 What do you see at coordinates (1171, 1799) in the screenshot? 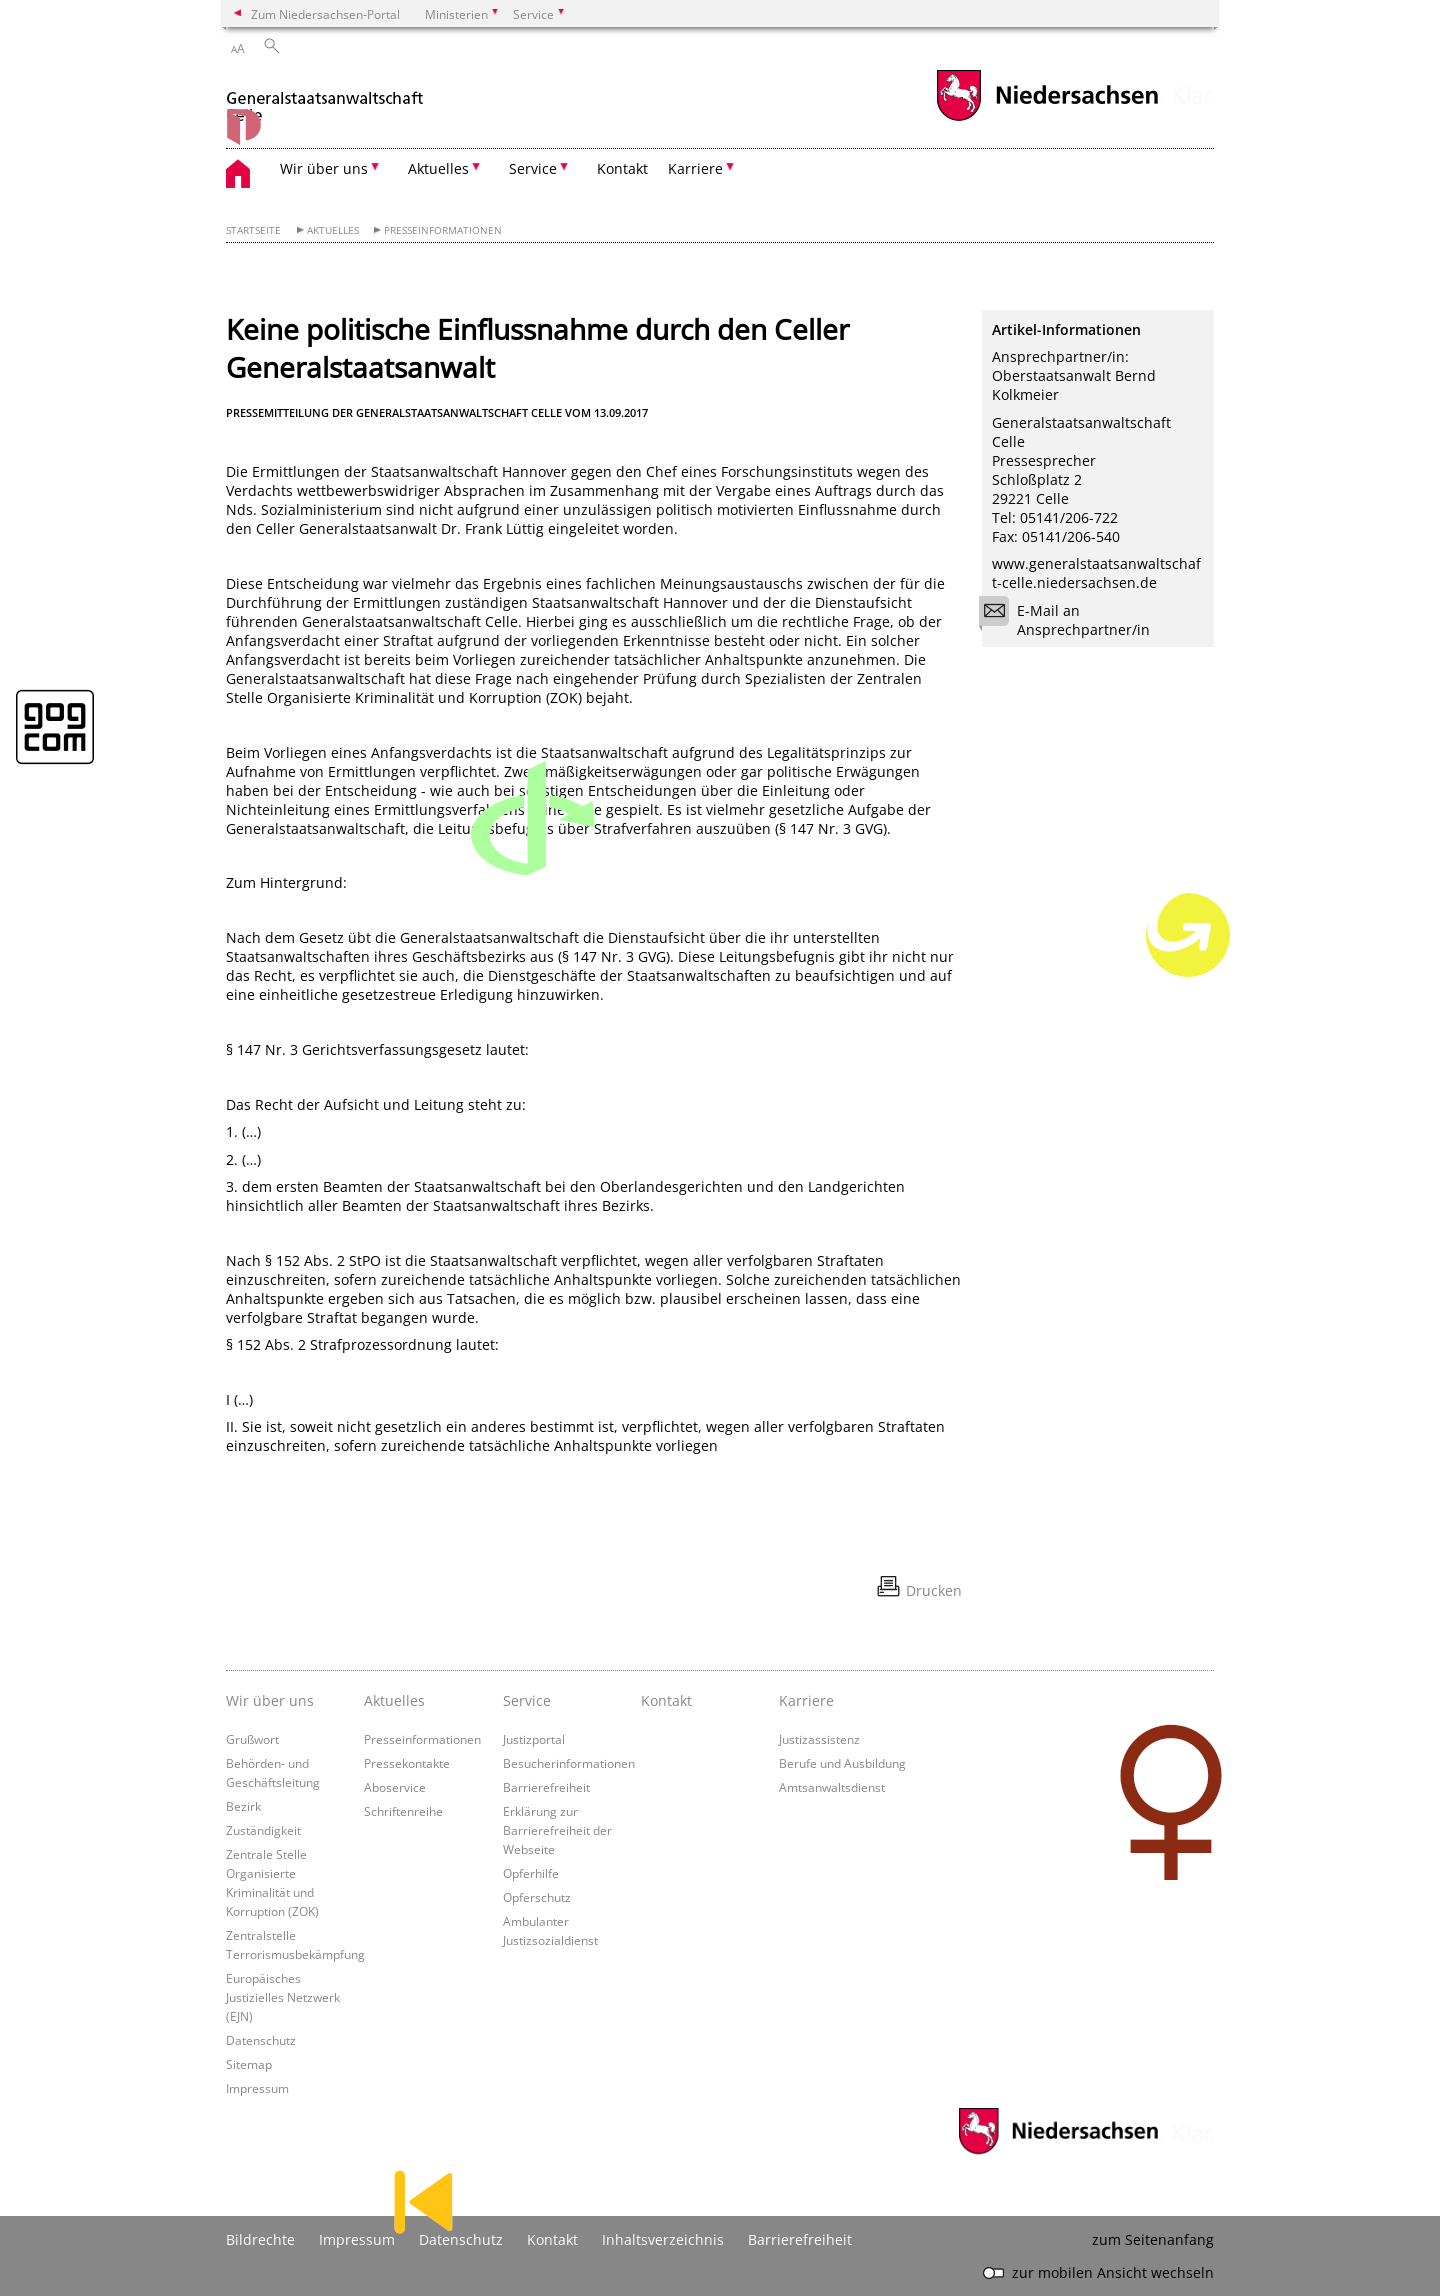
I see `indicates female or women's category` at bounding box center [1171, 1799].